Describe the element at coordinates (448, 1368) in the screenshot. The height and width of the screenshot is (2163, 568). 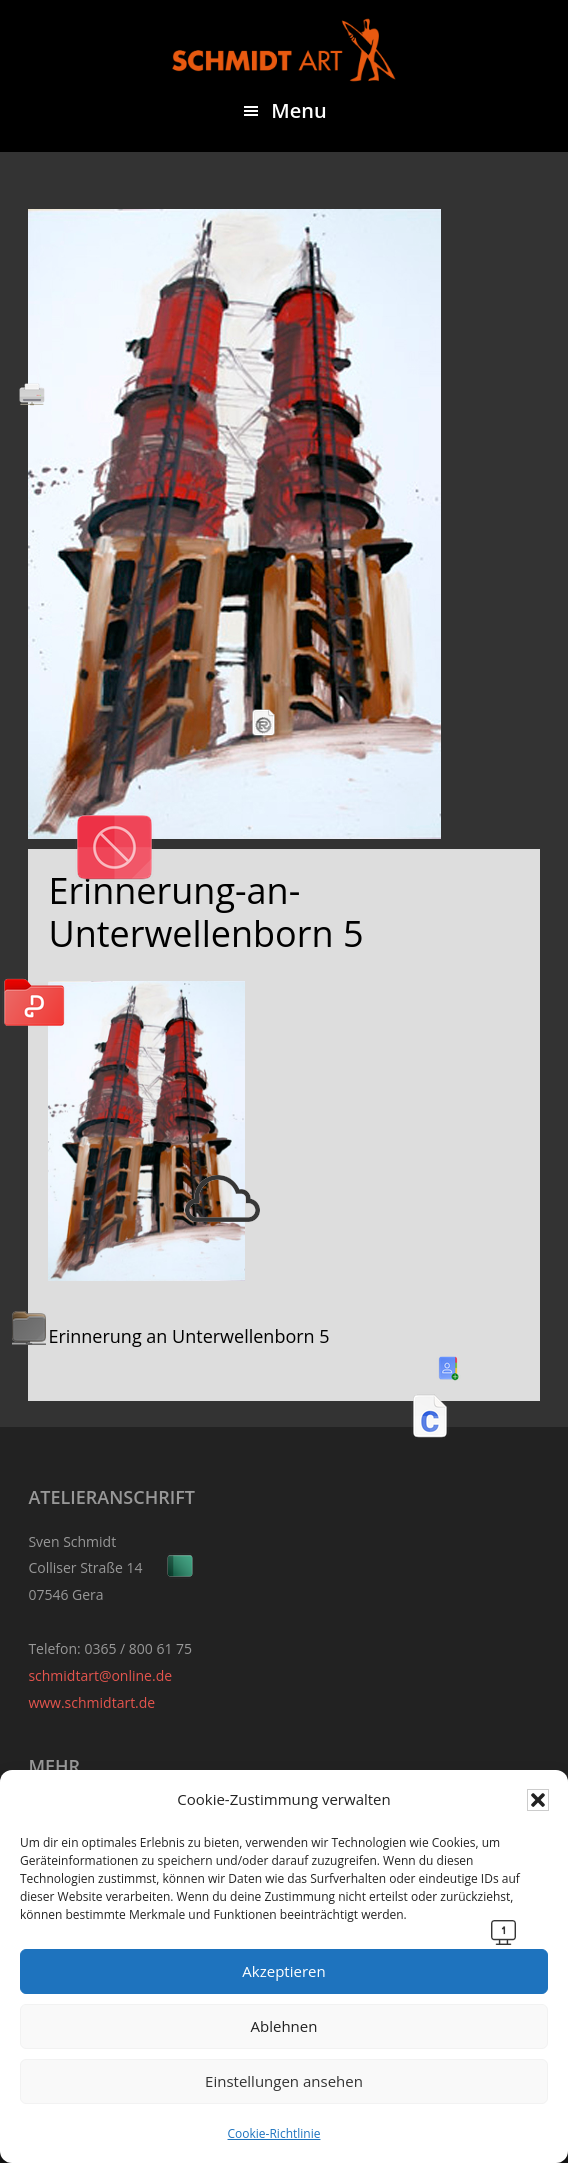
I see `create a new contact in address book` at that location.